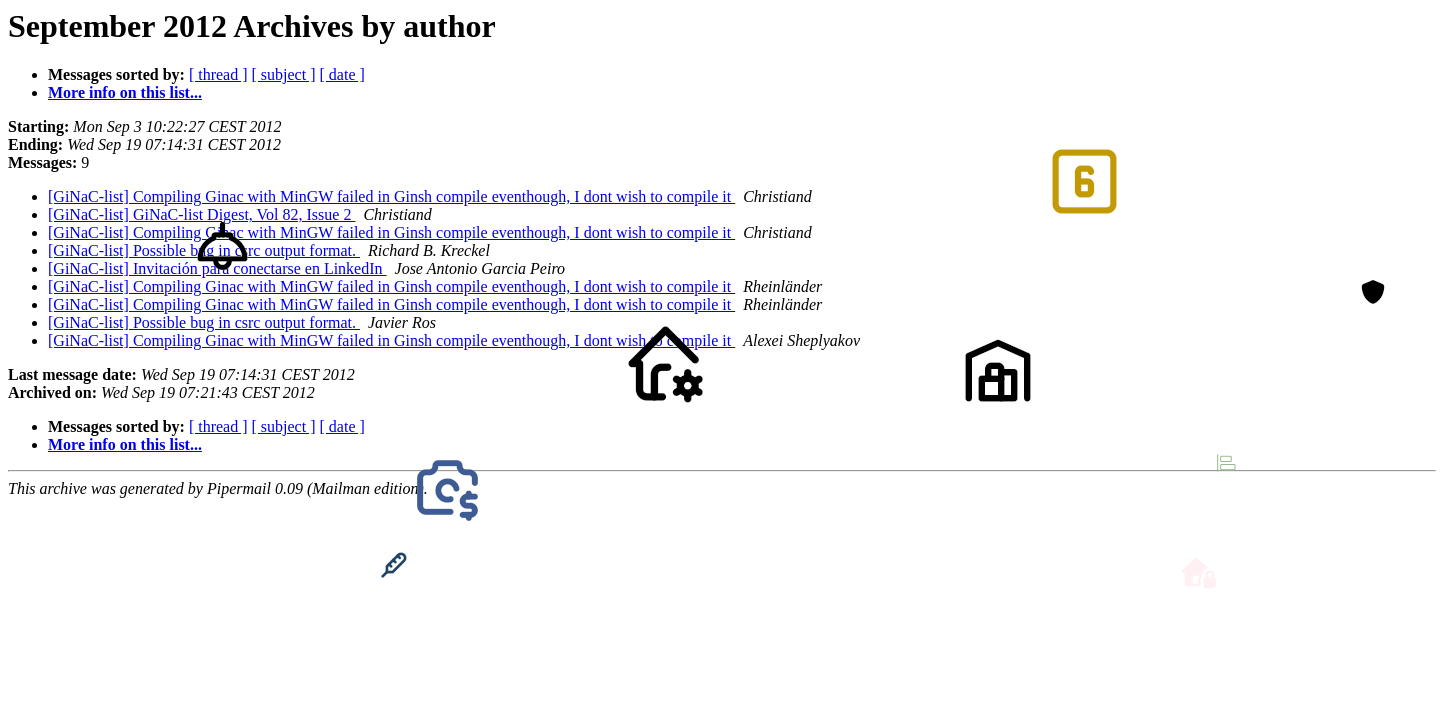 The width and height of the screenshot is (1444, 720). Describe the element at coordinates (222, 248) in the screenshot. I see `toggle pendant lamp or ceiling light` at that location.